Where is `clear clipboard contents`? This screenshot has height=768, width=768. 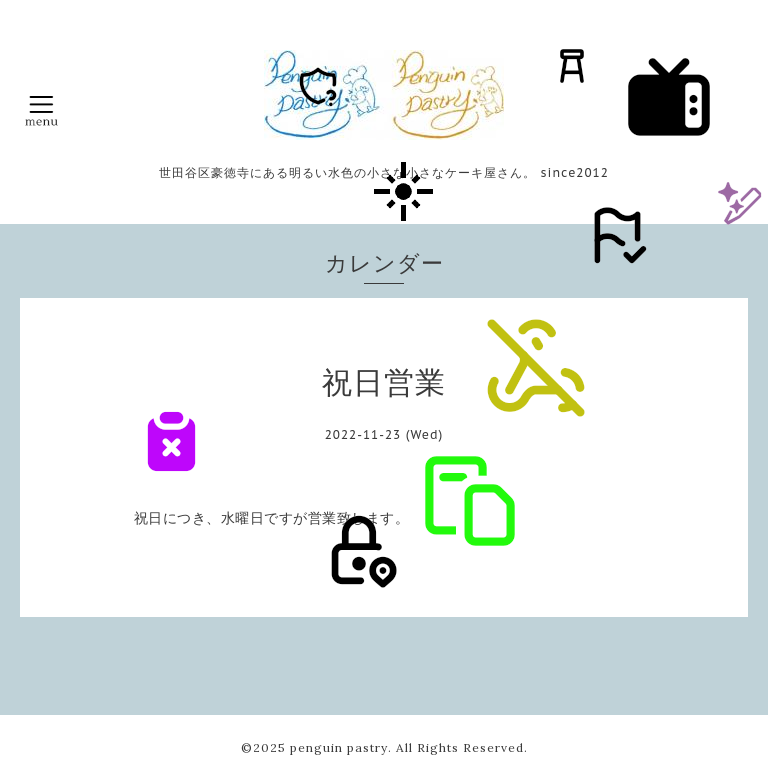
clear clipboard contents is located at coordinates (171, 441).